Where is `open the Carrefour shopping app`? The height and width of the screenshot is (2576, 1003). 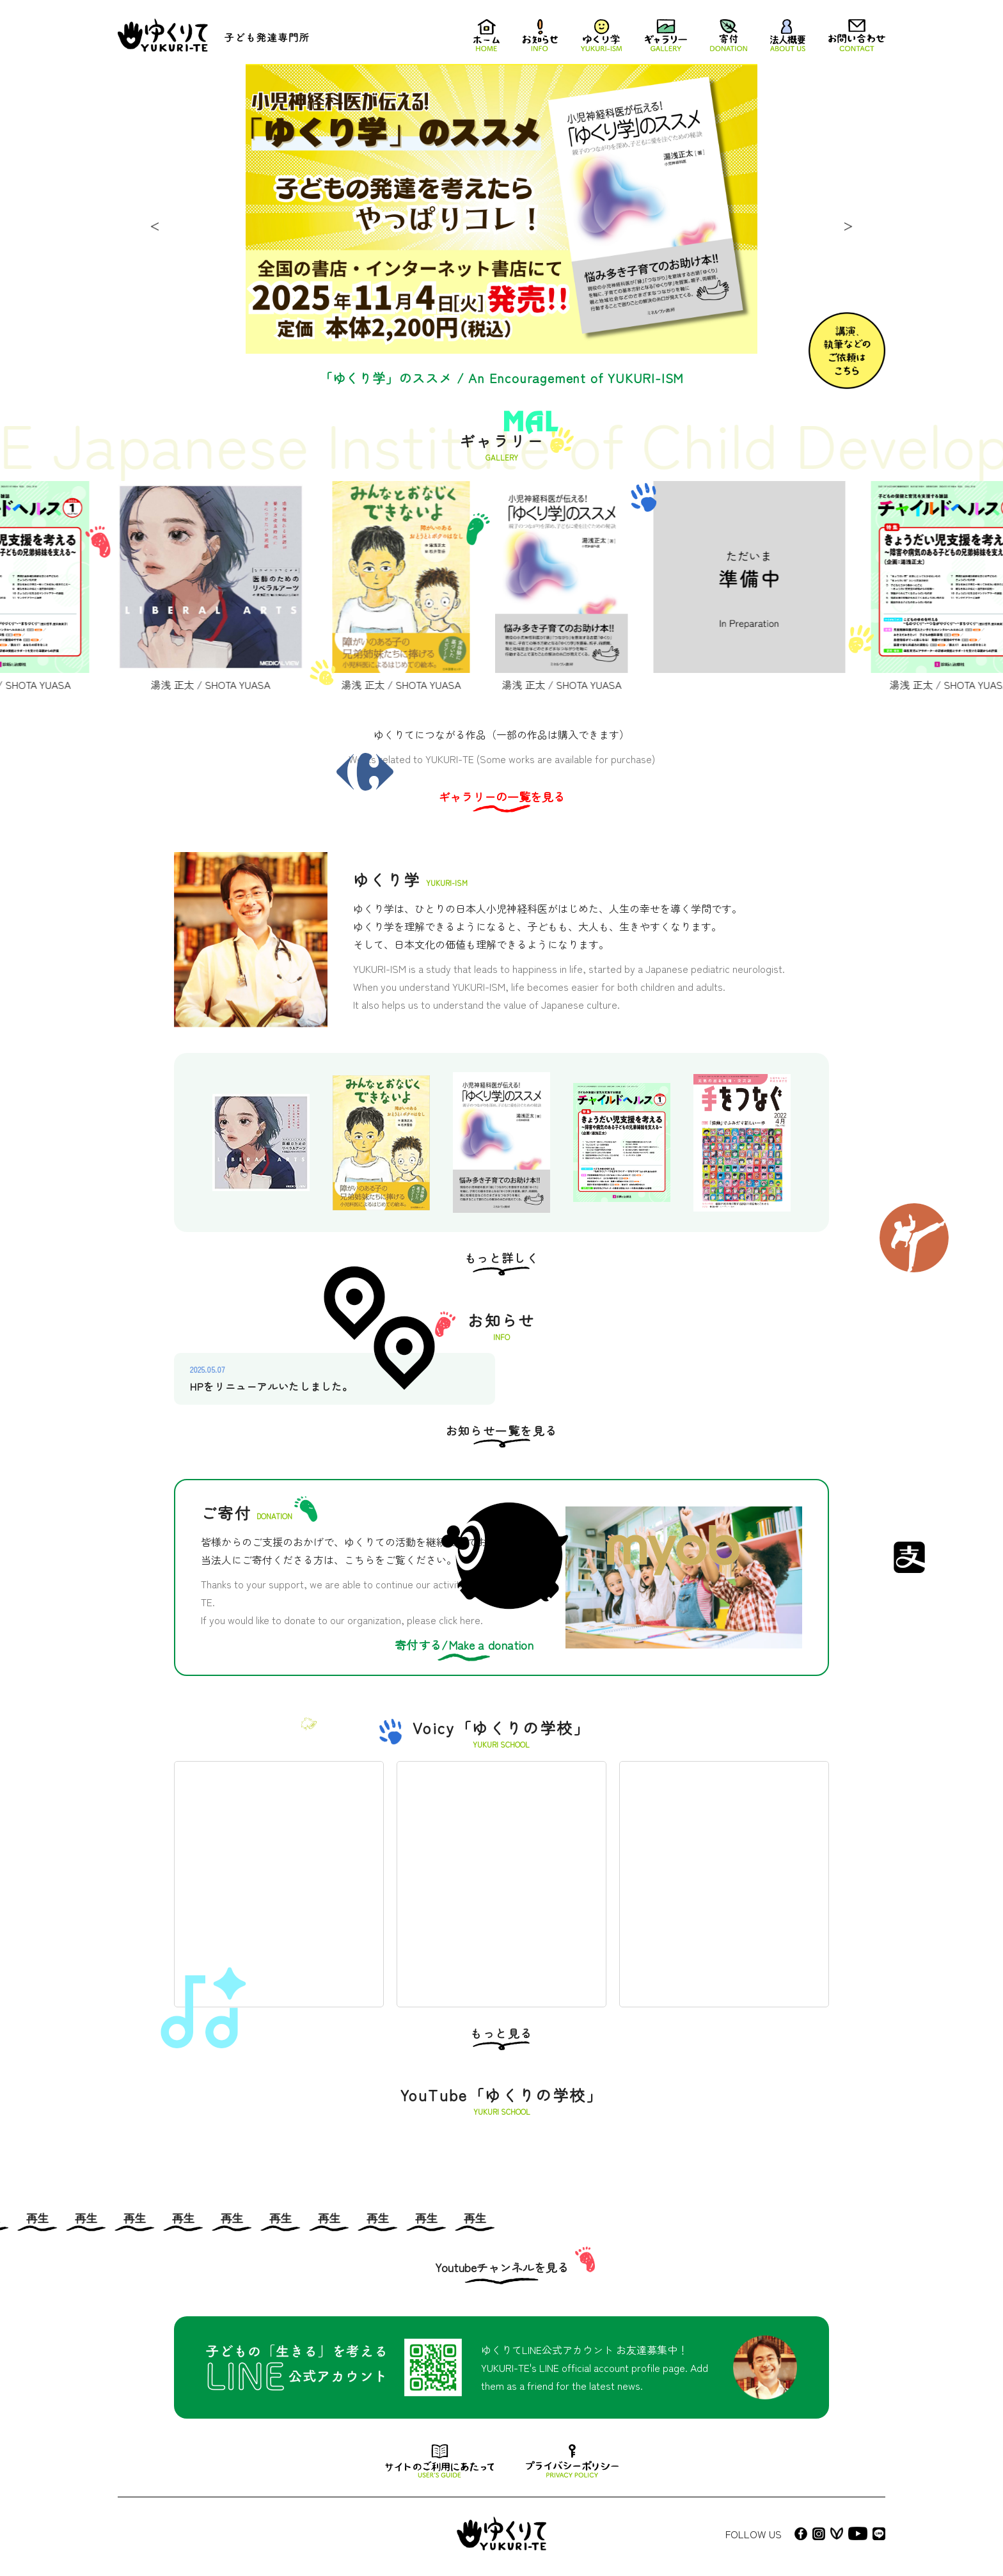 open the Carrefour shopping app is located at coordinates (365, 771).